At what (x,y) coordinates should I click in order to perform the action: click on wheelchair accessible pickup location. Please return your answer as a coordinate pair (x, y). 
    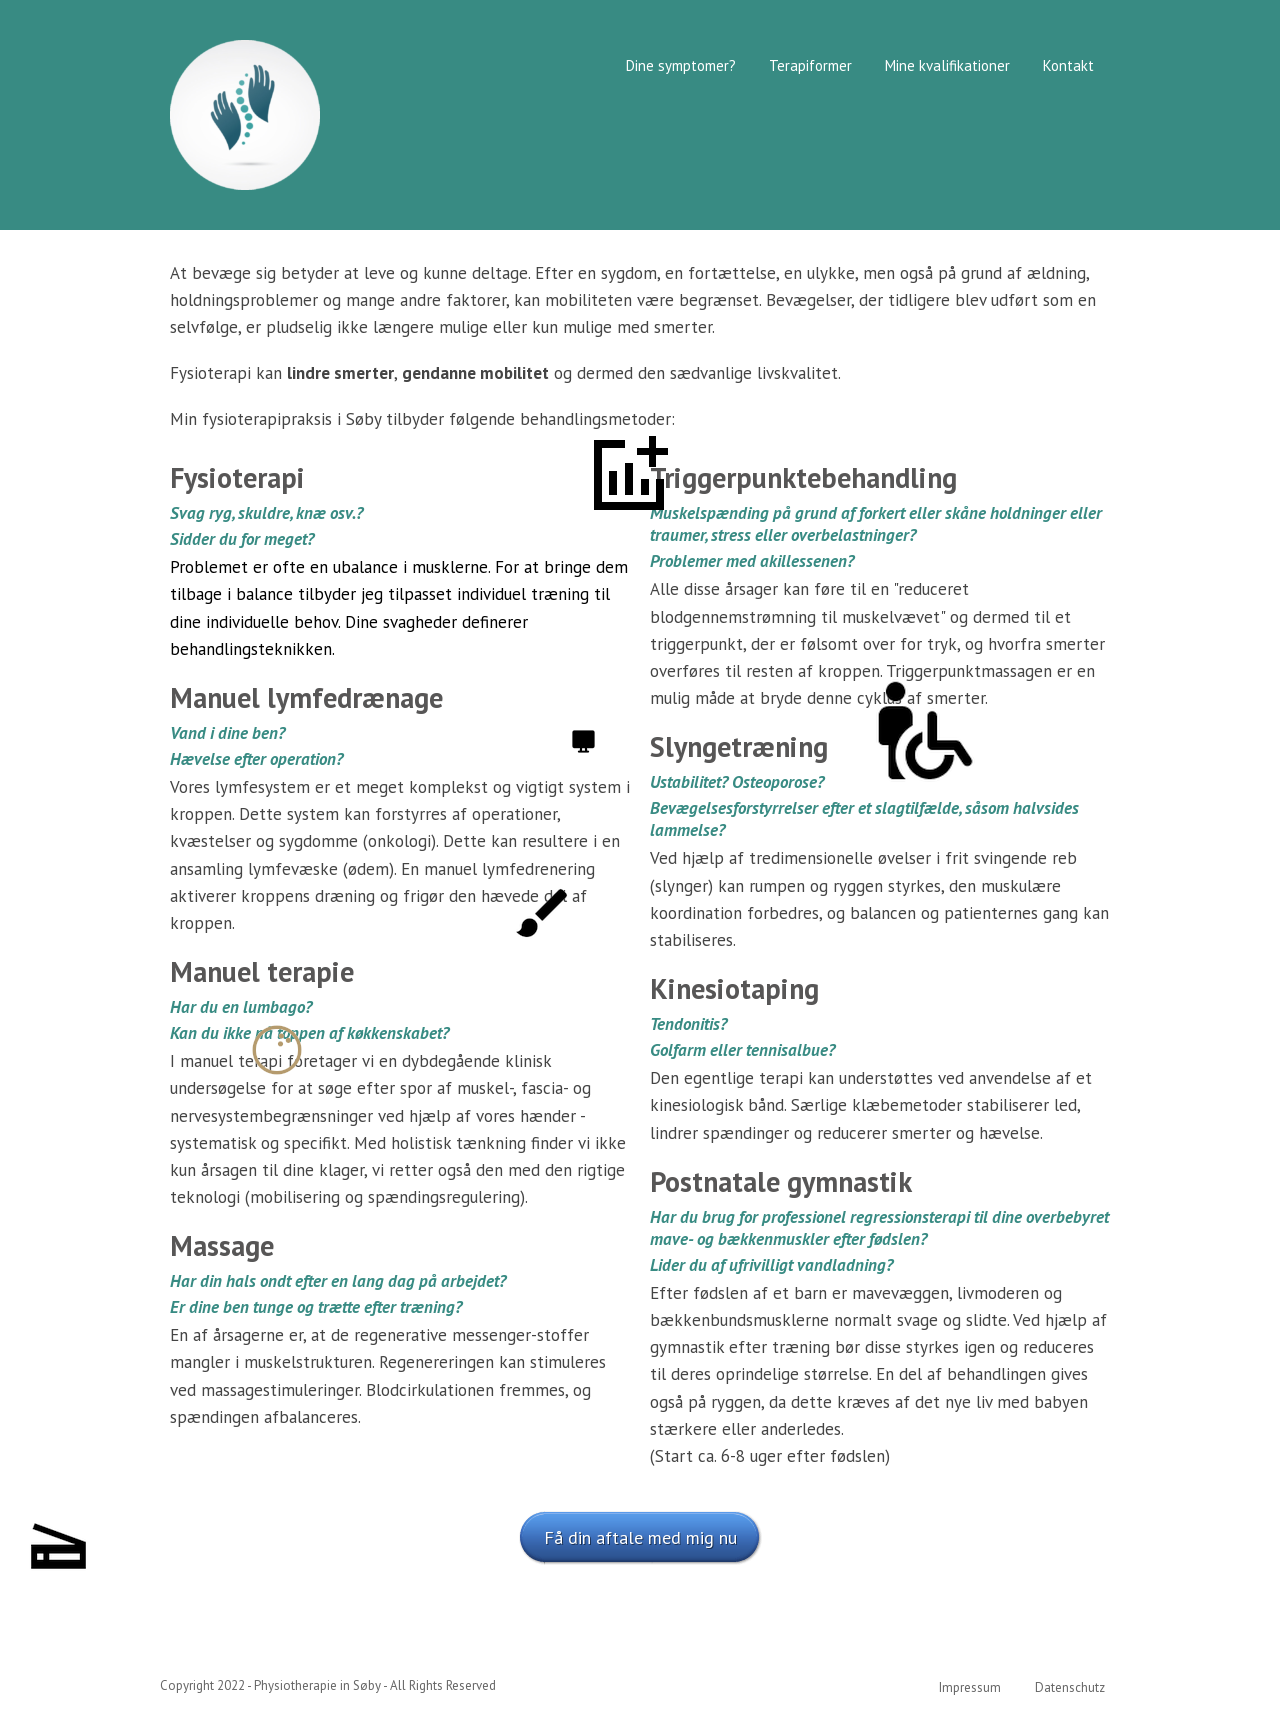
    Looking at the image, I should click on (922, 730).